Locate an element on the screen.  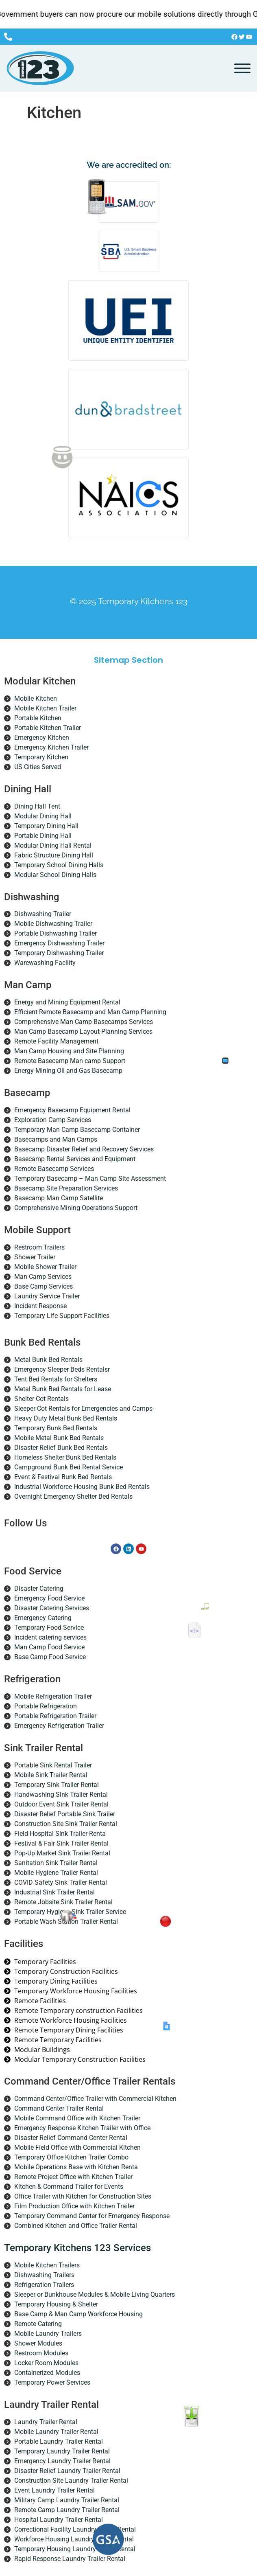
a windows executable file (.exe) is located at coordinates (166, 2026).